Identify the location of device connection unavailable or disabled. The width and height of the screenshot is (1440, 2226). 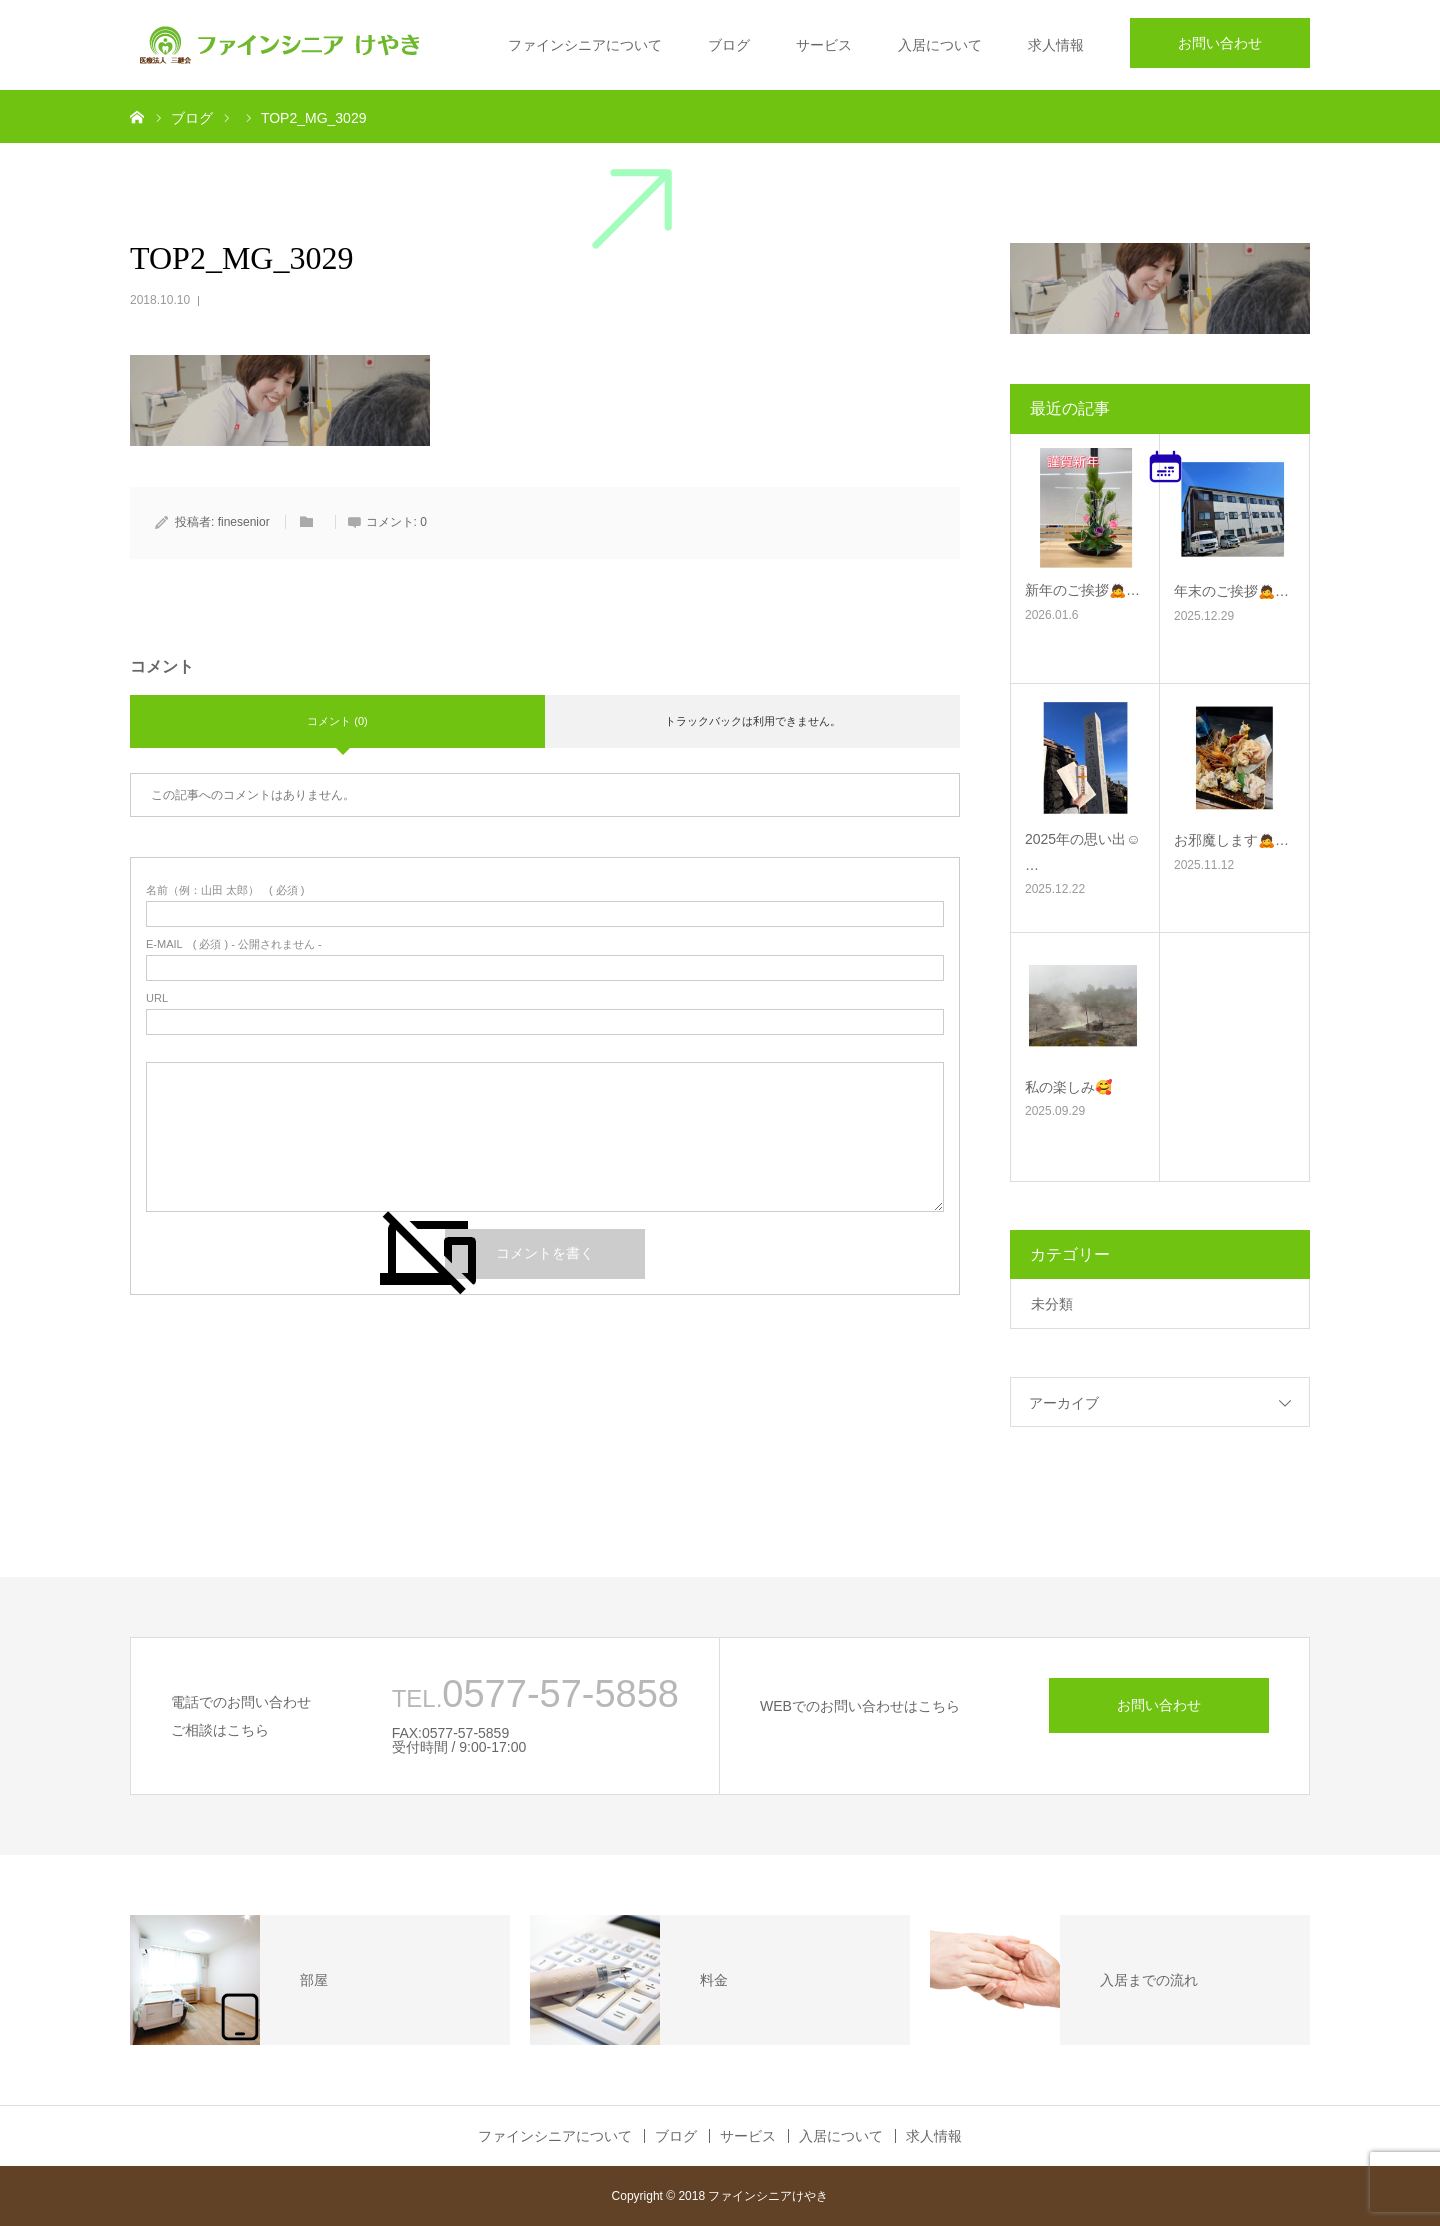
(428, 1253).